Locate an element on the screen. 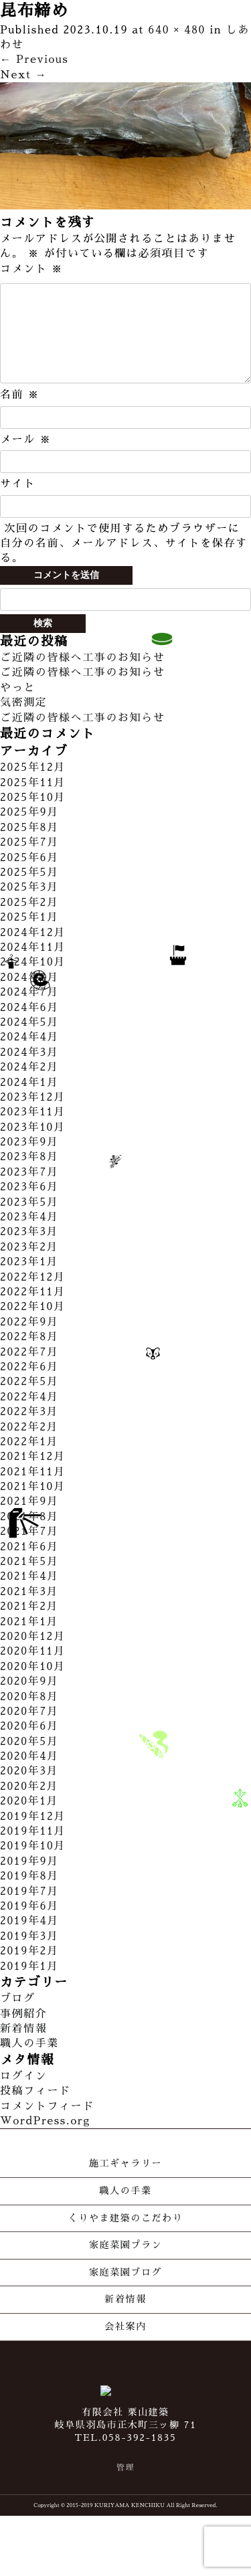  capture the flag or territory marker is located at coordinates (178, 955).